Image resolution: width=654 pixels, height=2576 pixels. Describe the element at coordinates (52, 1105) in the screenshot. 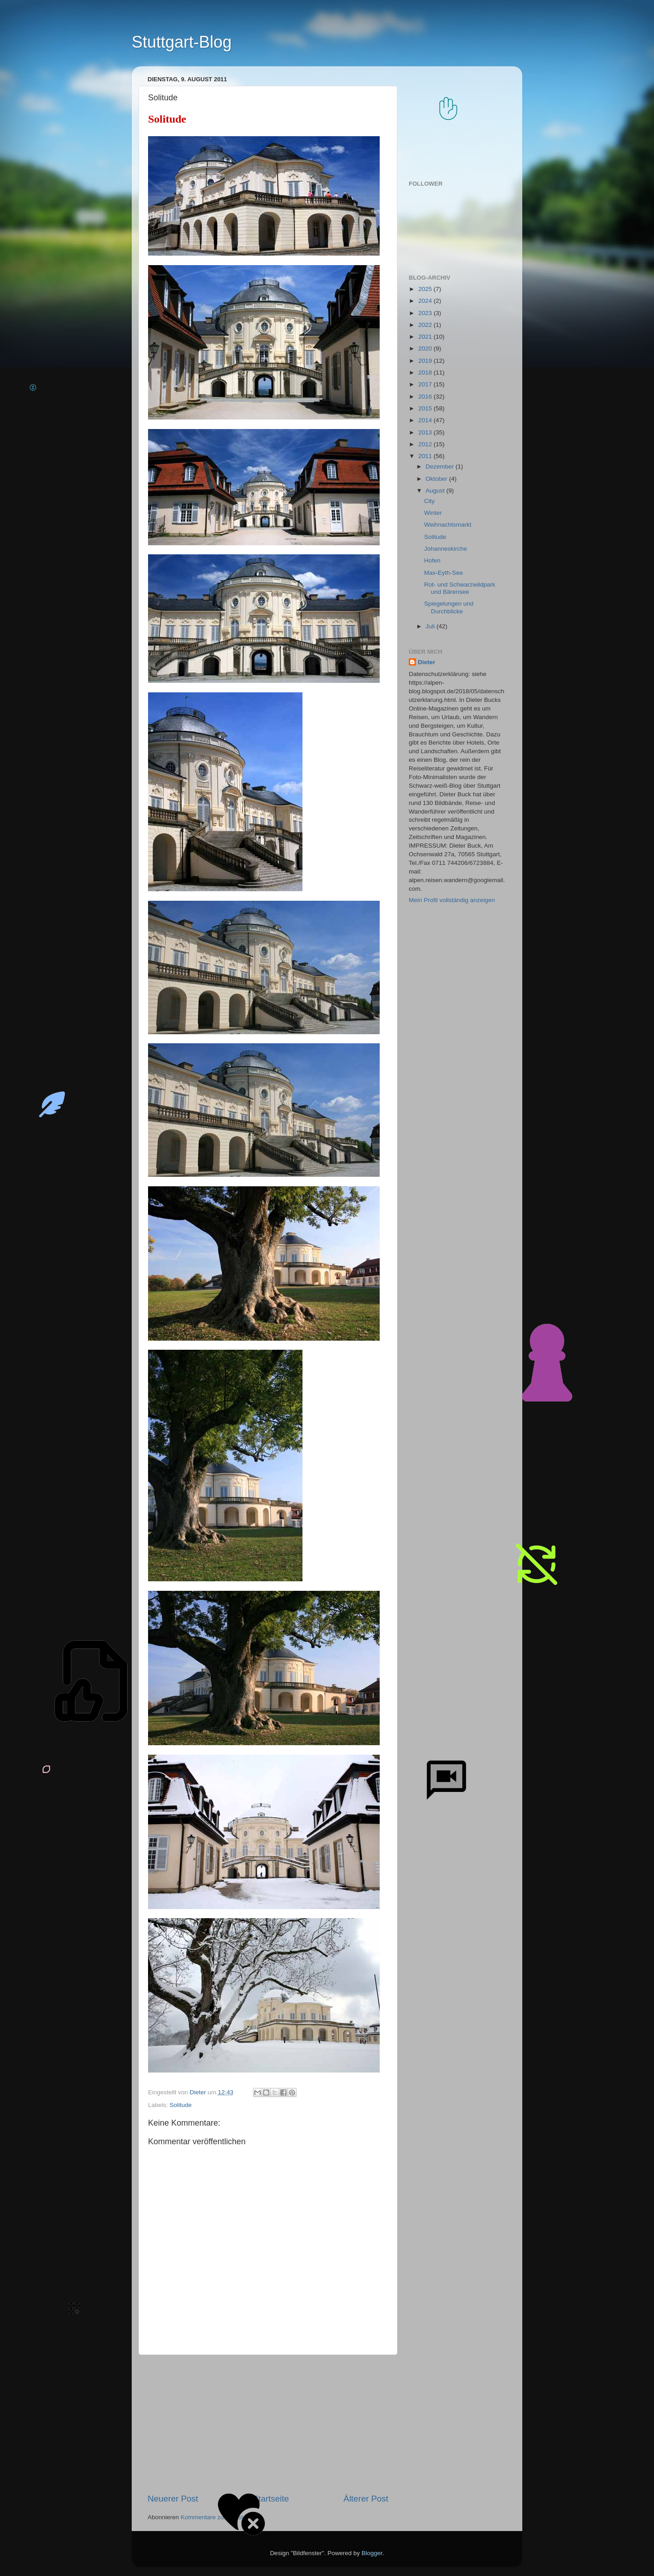

I see `compose a new message or note` at that location.